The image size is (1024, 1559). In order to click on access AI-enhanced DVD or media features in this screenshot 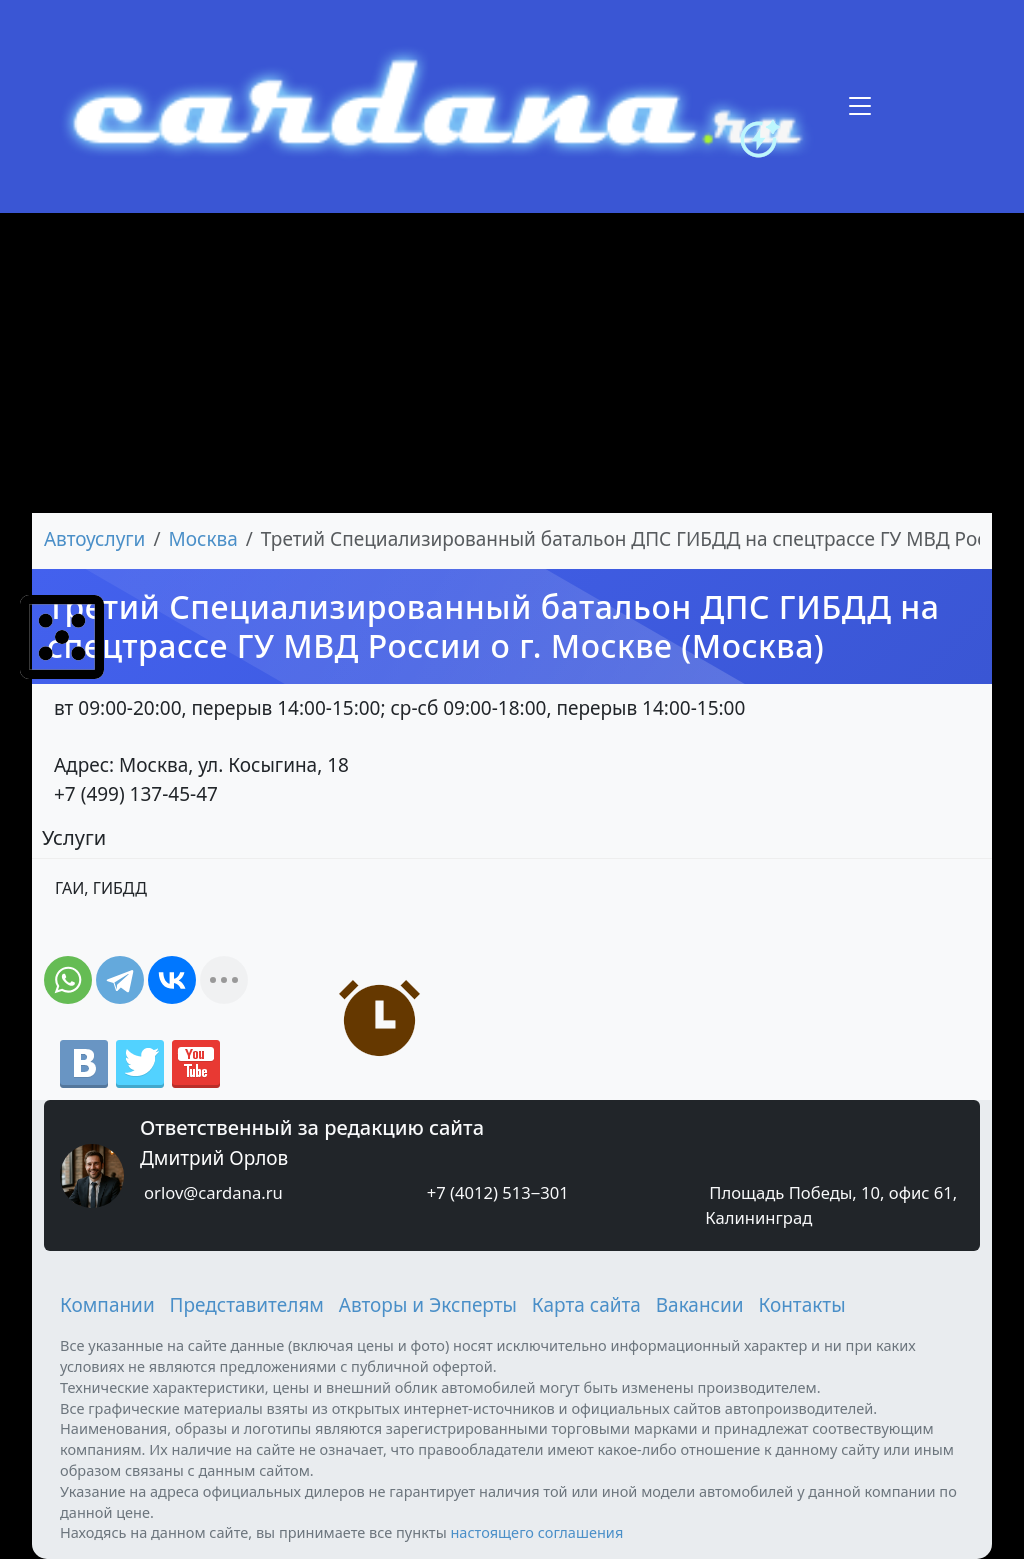, I will do `click(758, 139)`.